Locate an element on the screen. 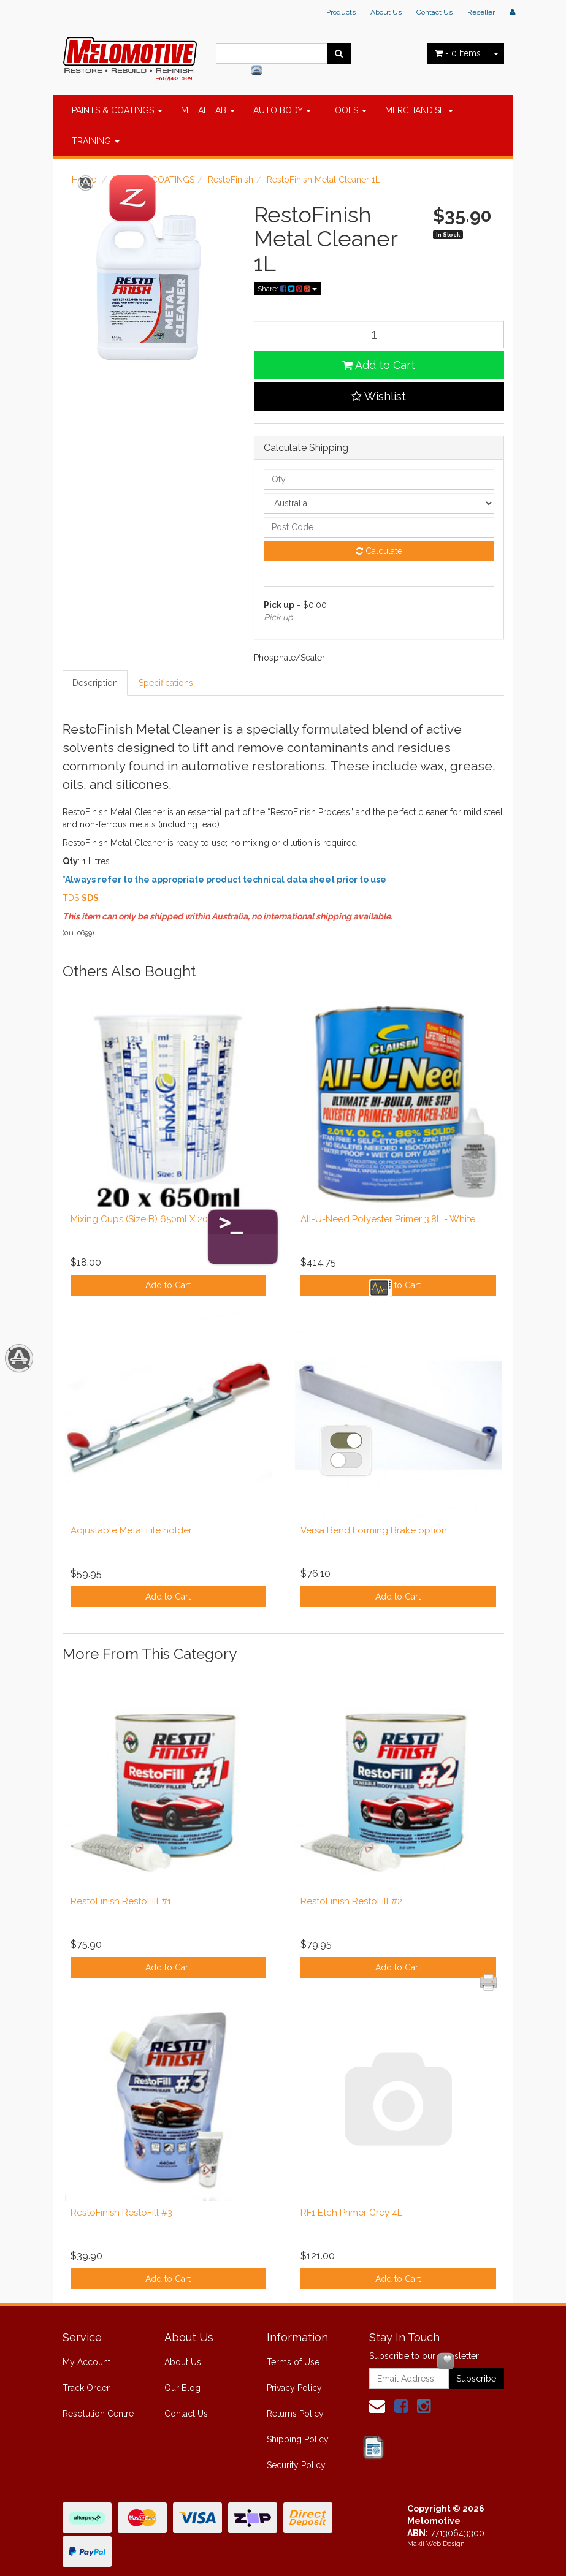 The width and height of the screenshot is (566, 2576). open terminal application is located at coordinates (243, 1237).